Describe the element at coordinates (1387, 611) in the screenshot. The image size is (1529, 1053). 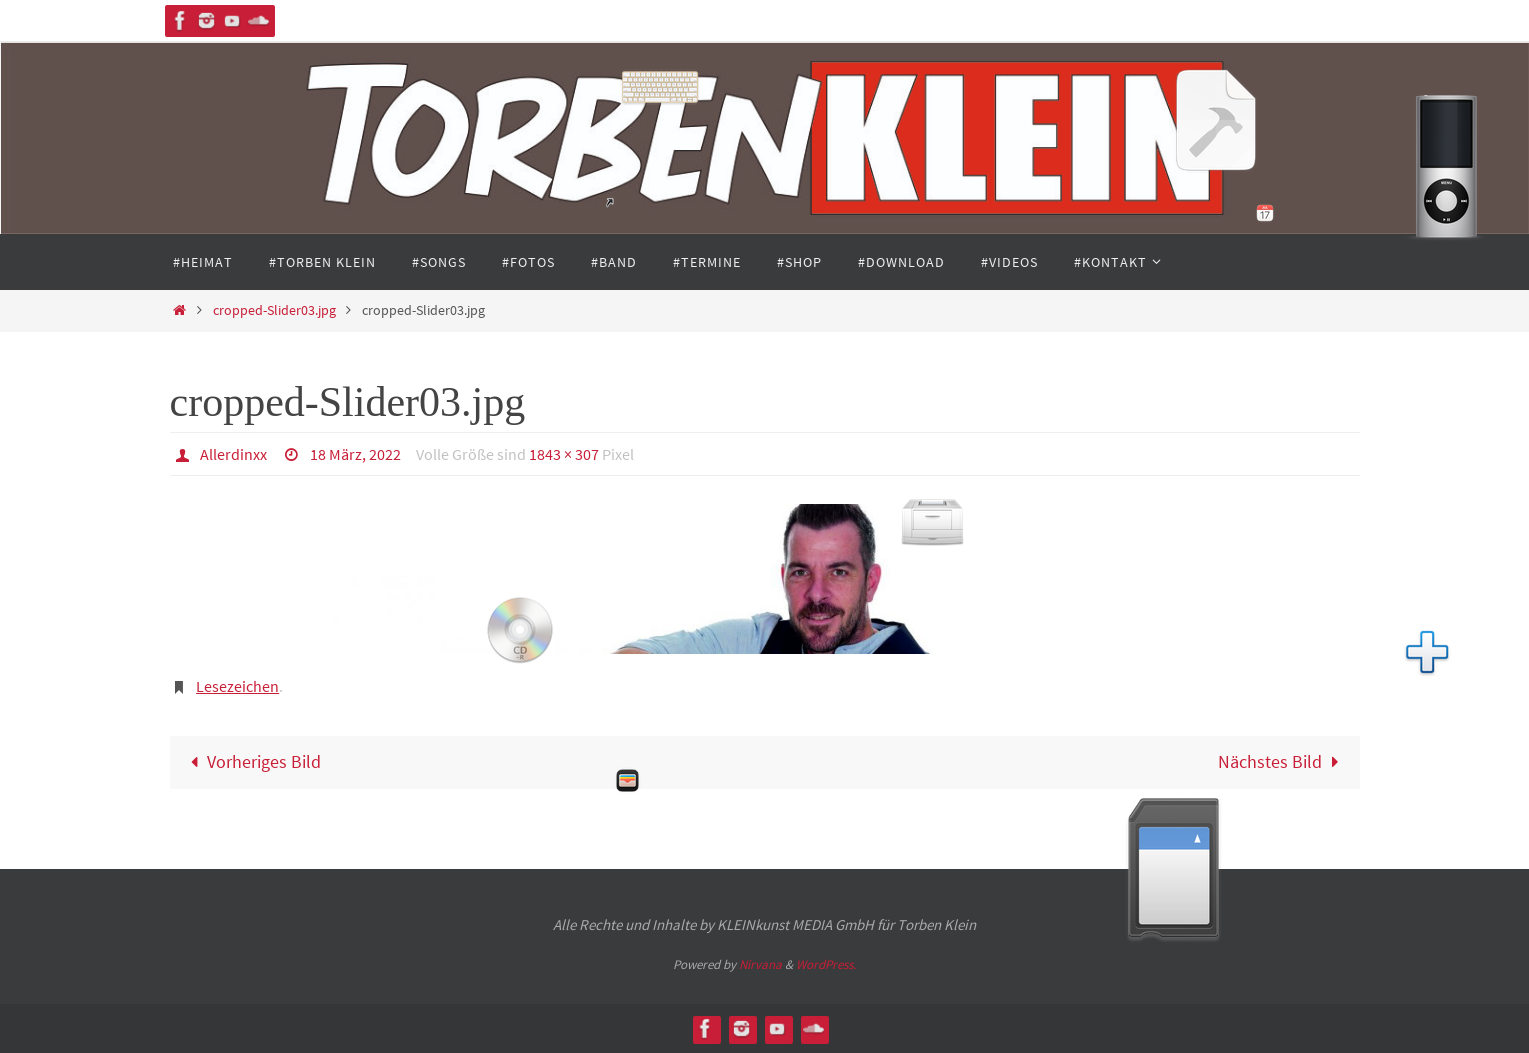
I see `create a new folder` at that location.